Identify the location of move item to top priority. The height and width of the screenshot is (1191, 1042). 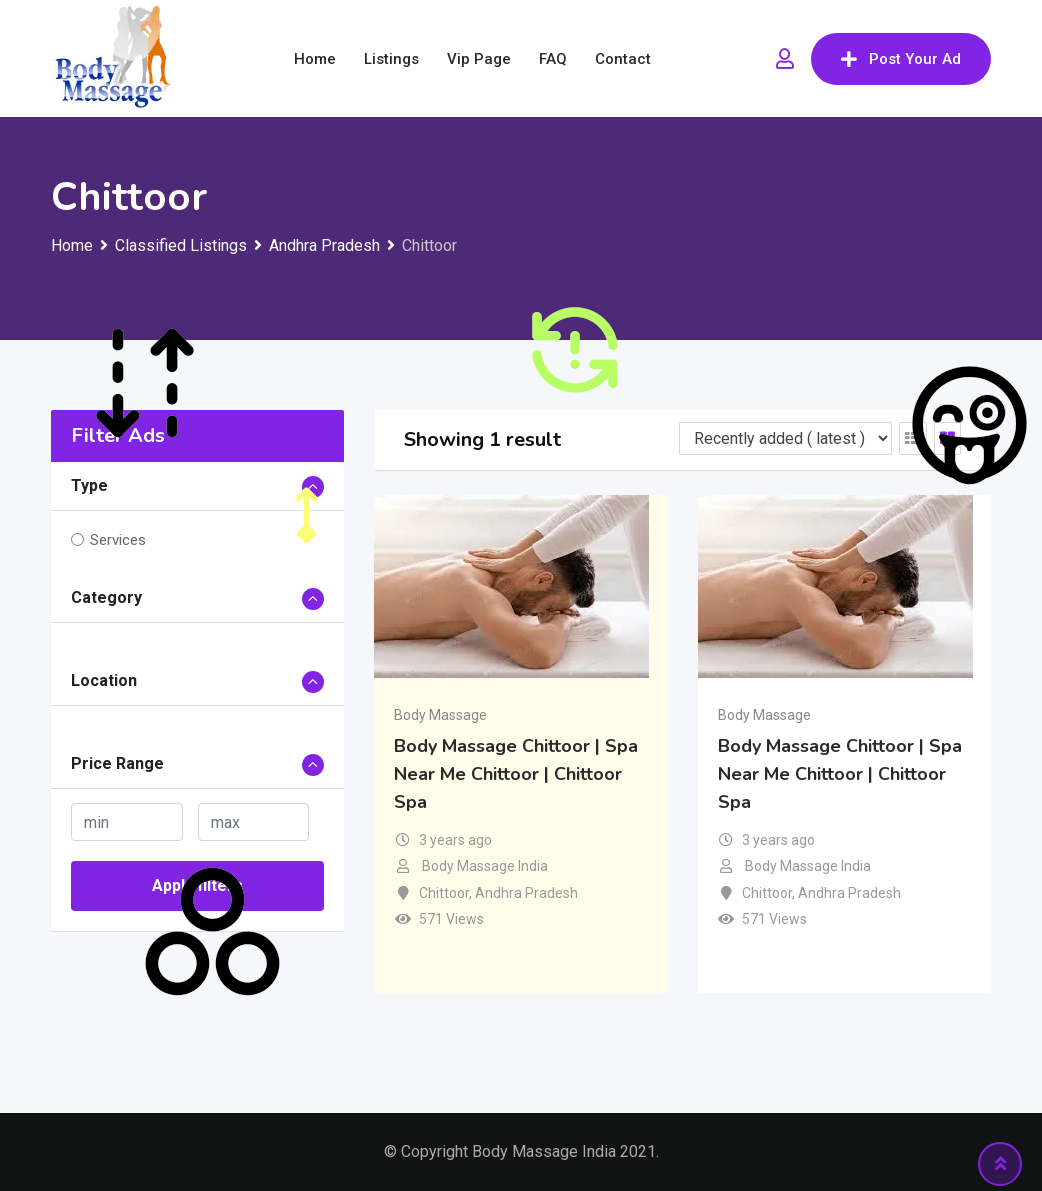
(306, 515).